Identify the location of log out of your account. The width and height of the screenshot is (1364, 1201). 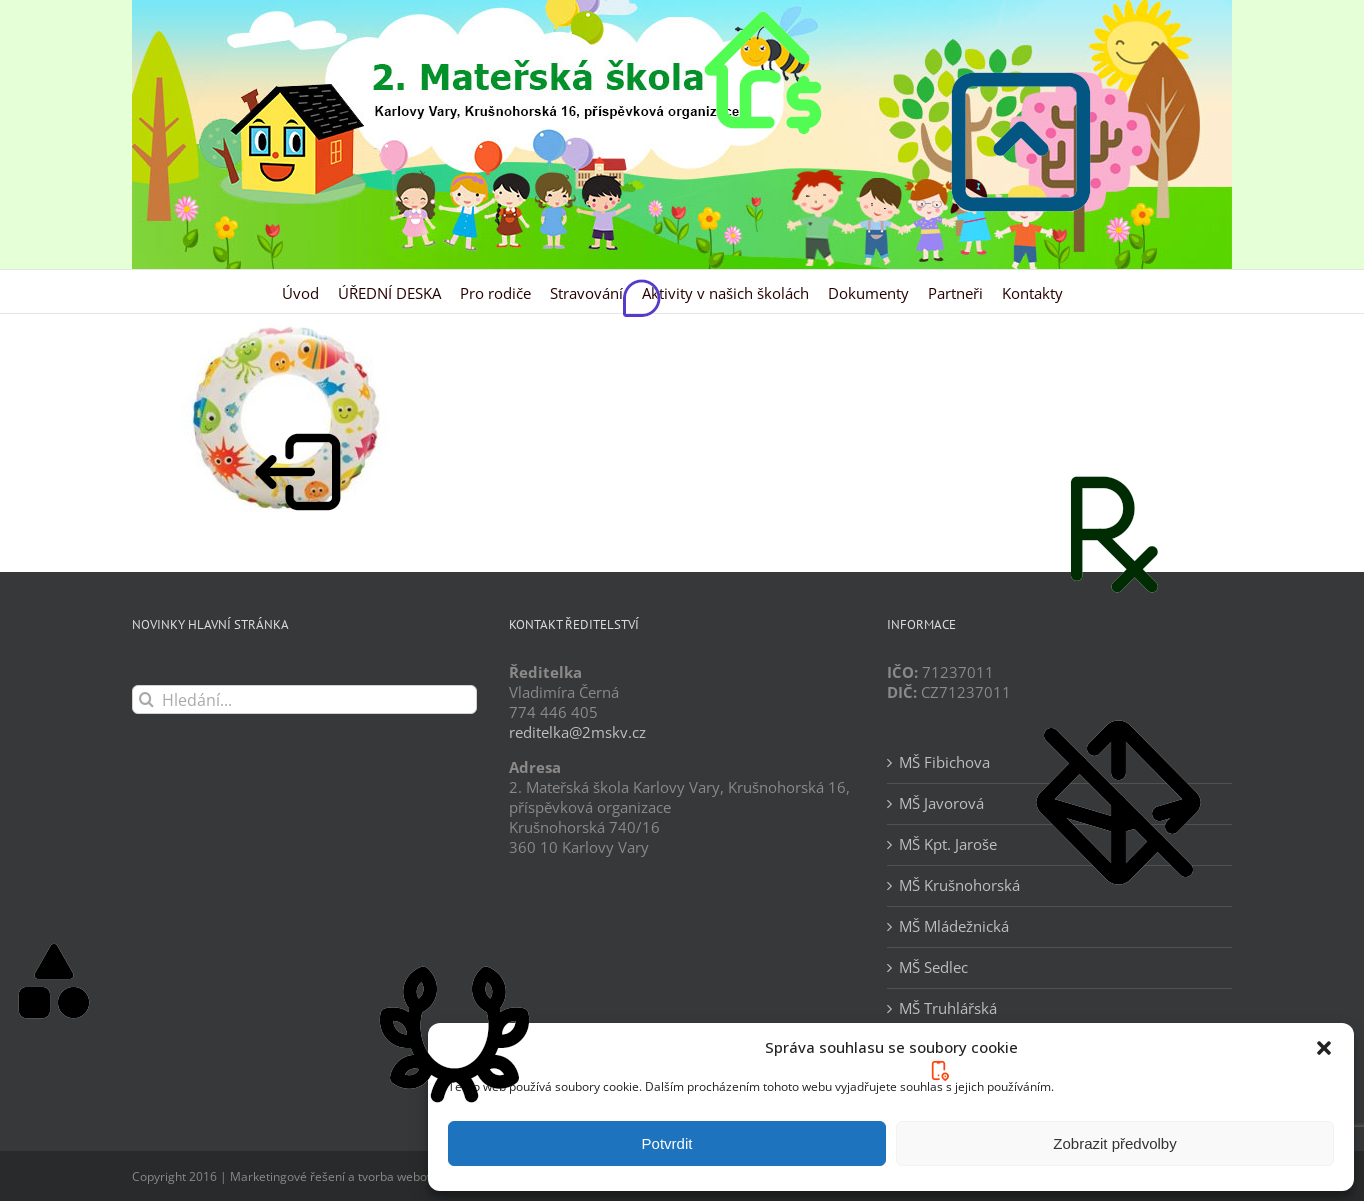
(298, 472).